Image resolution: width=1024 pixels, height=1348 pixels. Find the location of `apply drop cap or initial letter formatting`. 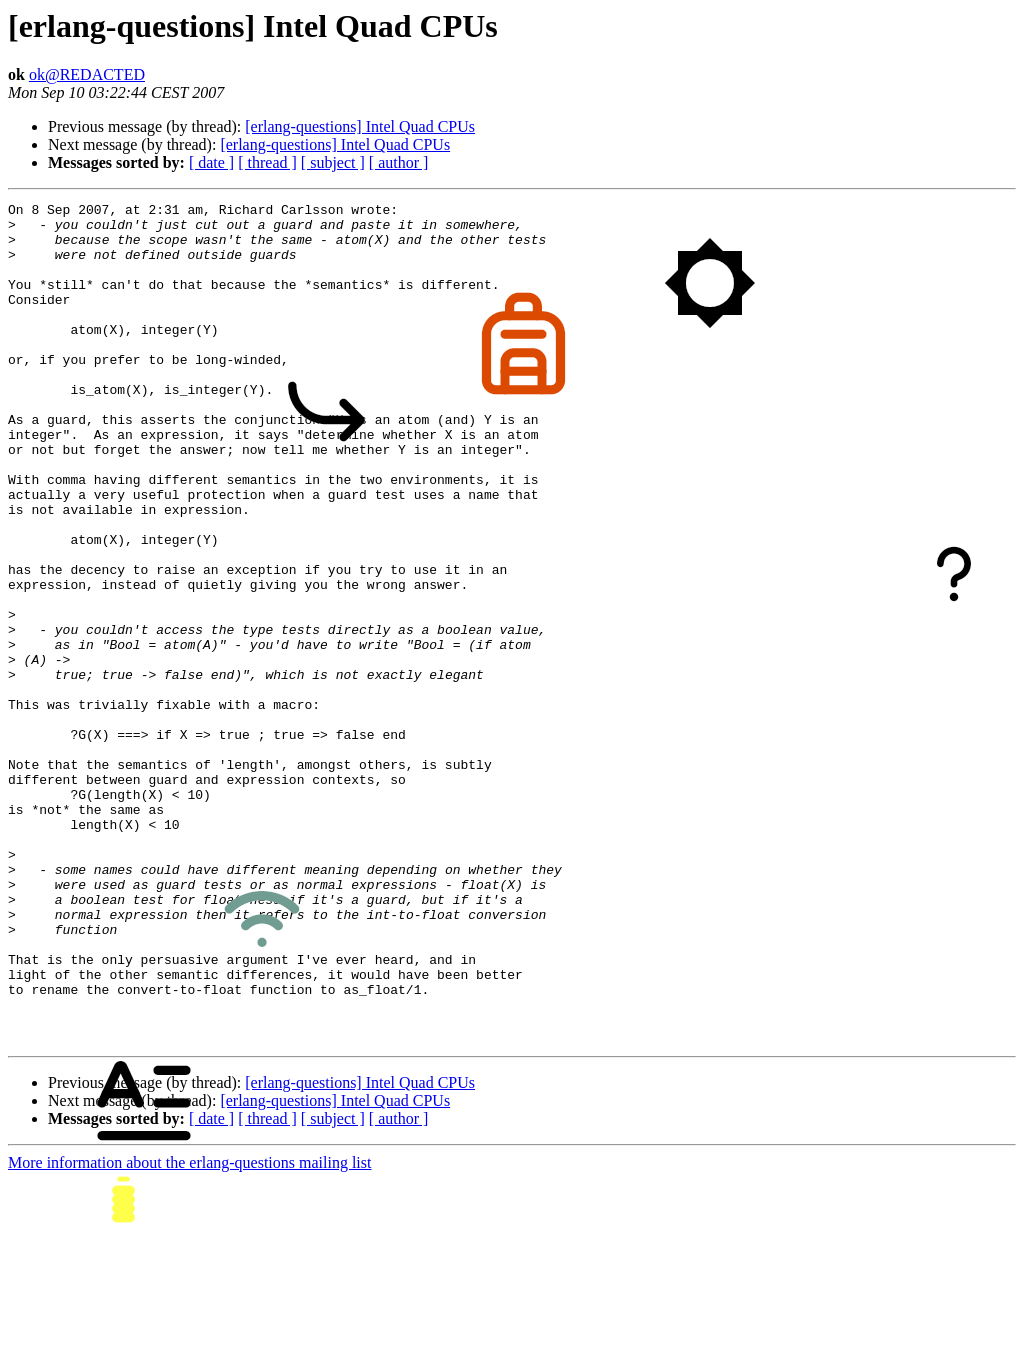

apply drop cap or initial letter formatting is located at coordinates (144, 1103).